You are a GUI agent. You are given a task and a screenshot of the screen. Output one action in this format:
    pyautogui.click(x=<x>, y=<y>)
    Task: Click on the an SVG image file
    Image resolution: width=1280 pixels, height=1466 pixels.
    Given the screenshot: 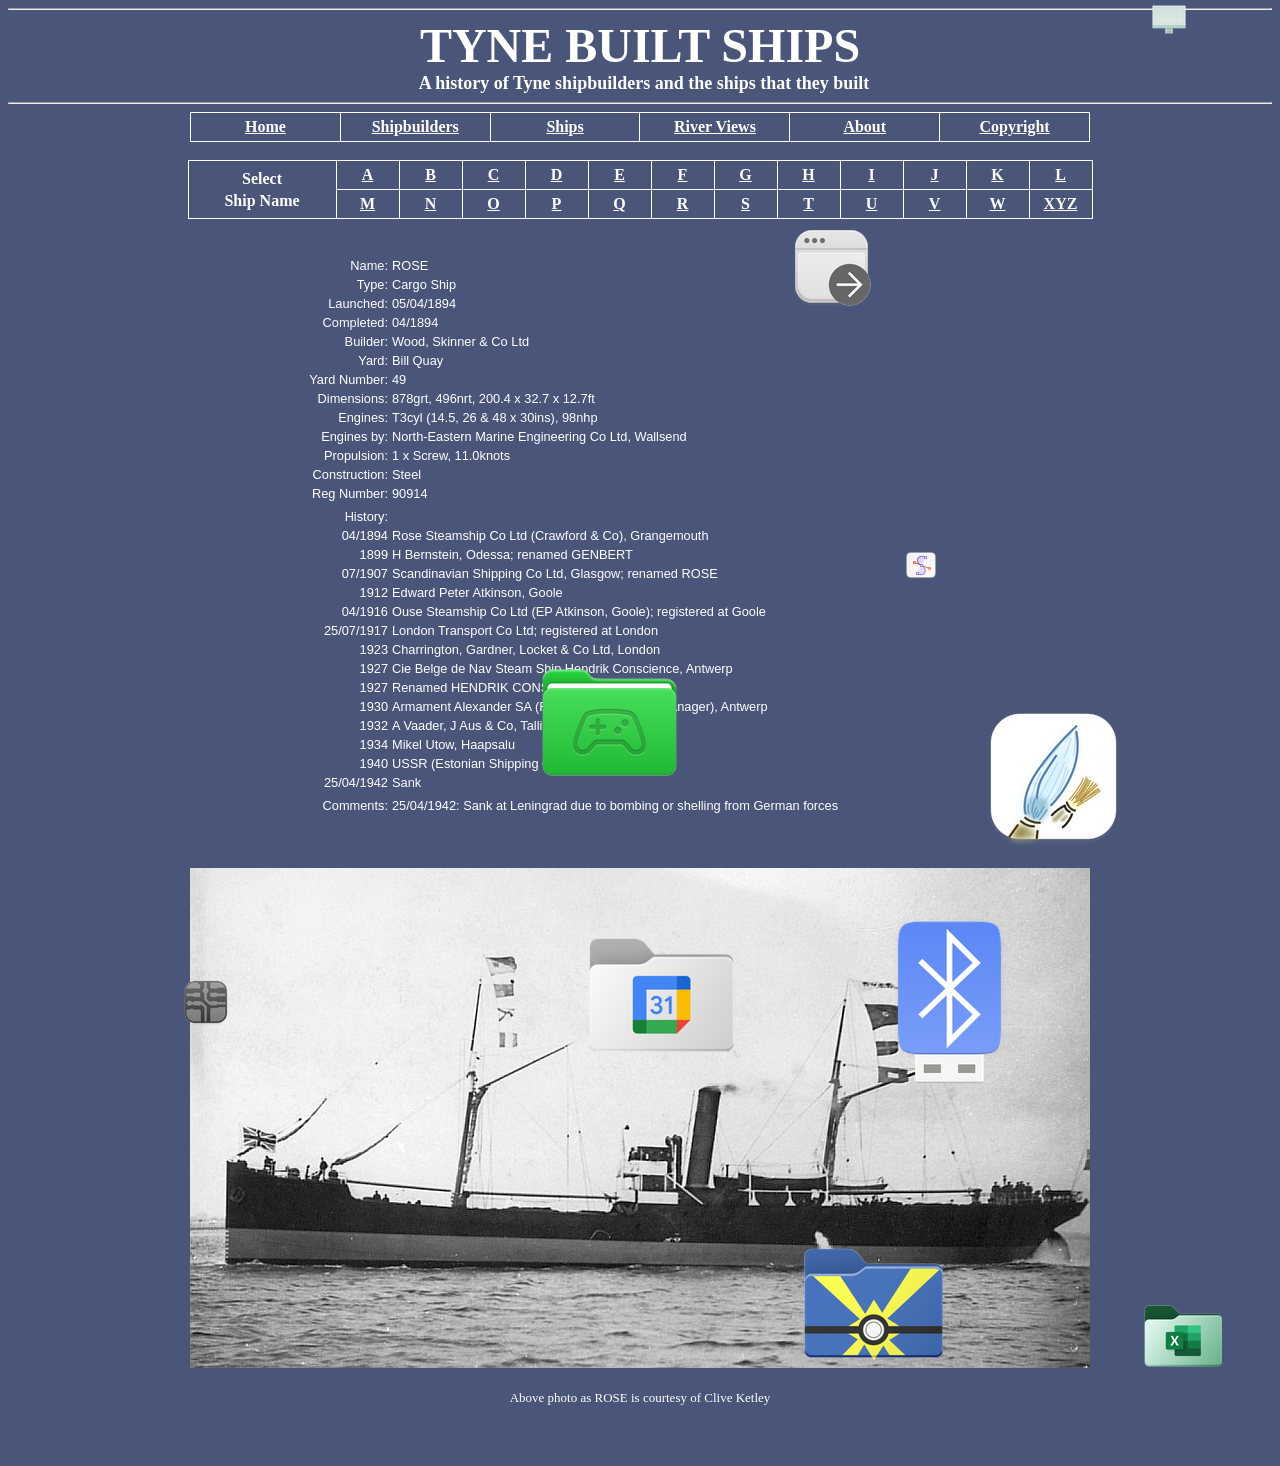 What is the action you would take?
    pyautogui.click(x=921, y=564)
    